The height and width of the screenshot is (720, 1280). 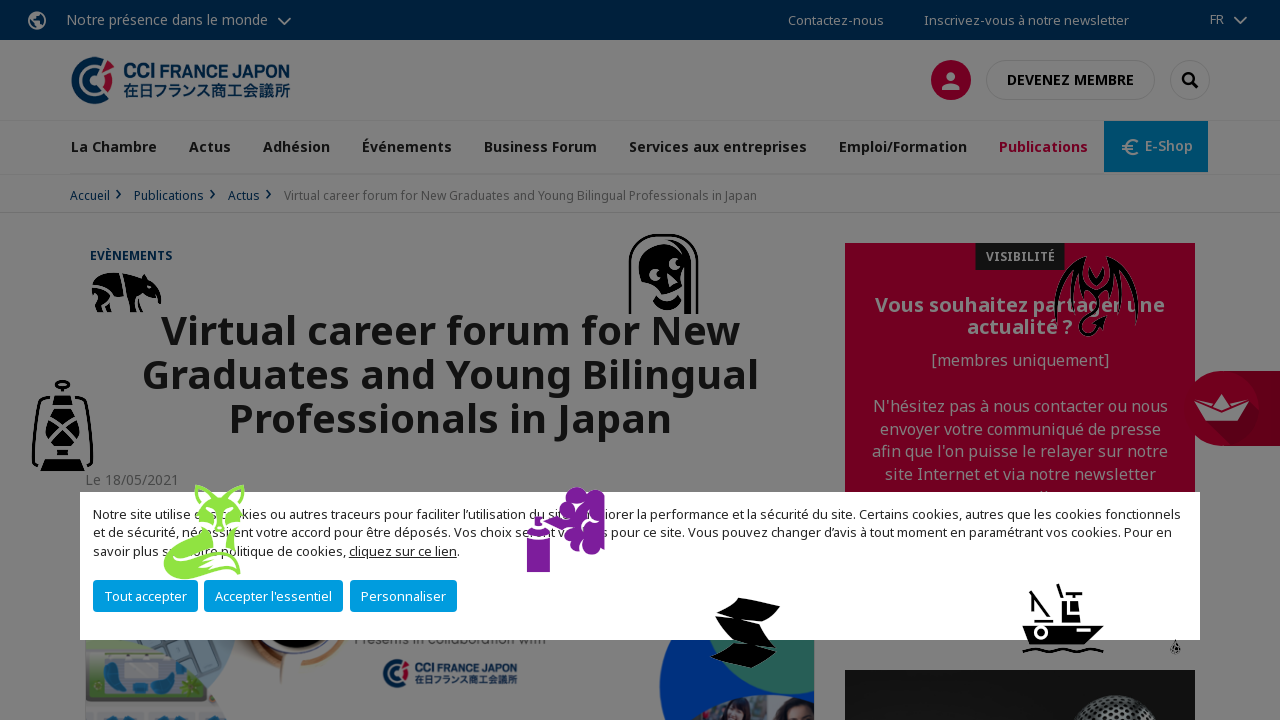 What do you see at coordinates (562, 529) in the screenshot?
I see `spray paint tool or graffiti feature` at bounding box center [562, 529].